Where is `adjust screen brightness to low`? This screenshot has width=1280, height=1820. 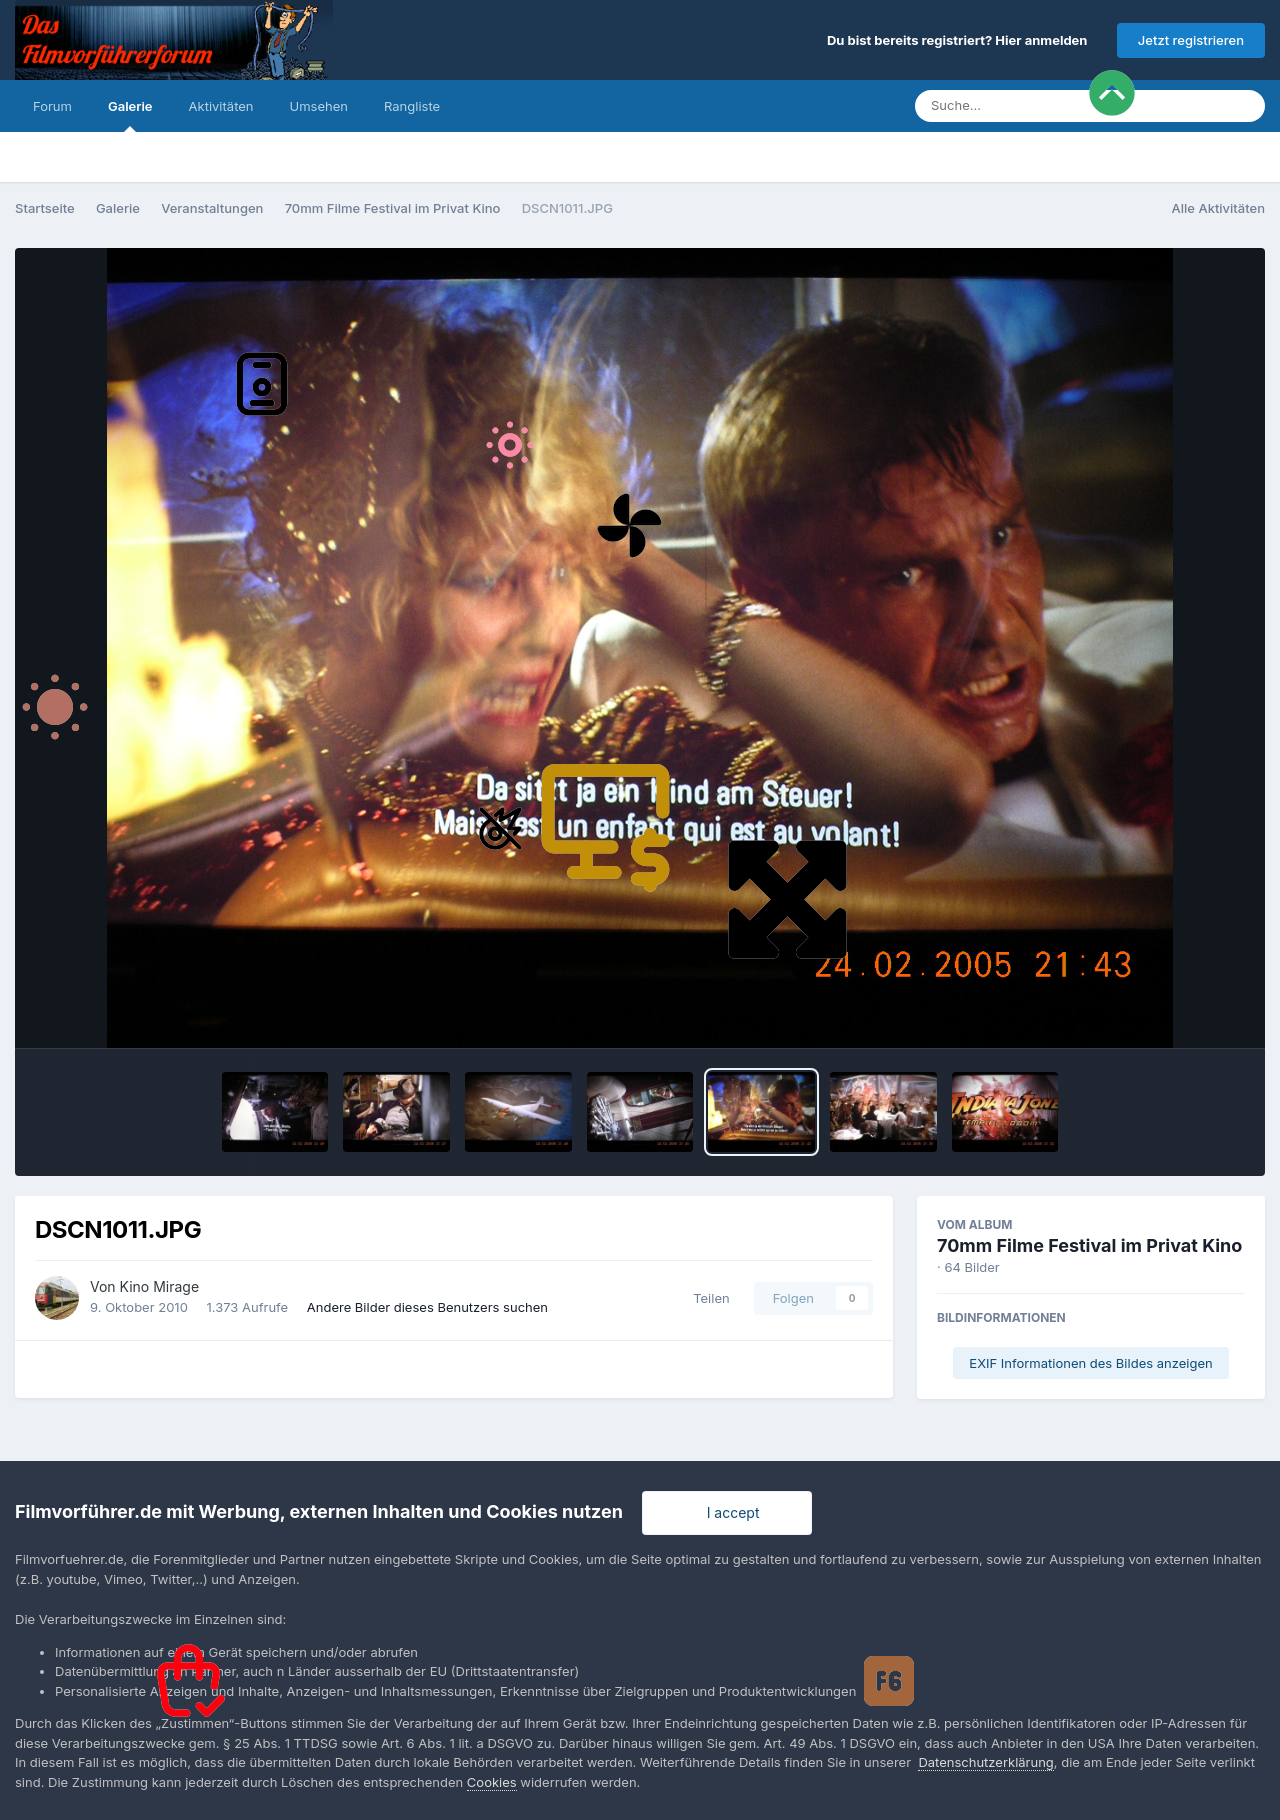 adjust screen brightness to low is located at coordinates (55, 707).